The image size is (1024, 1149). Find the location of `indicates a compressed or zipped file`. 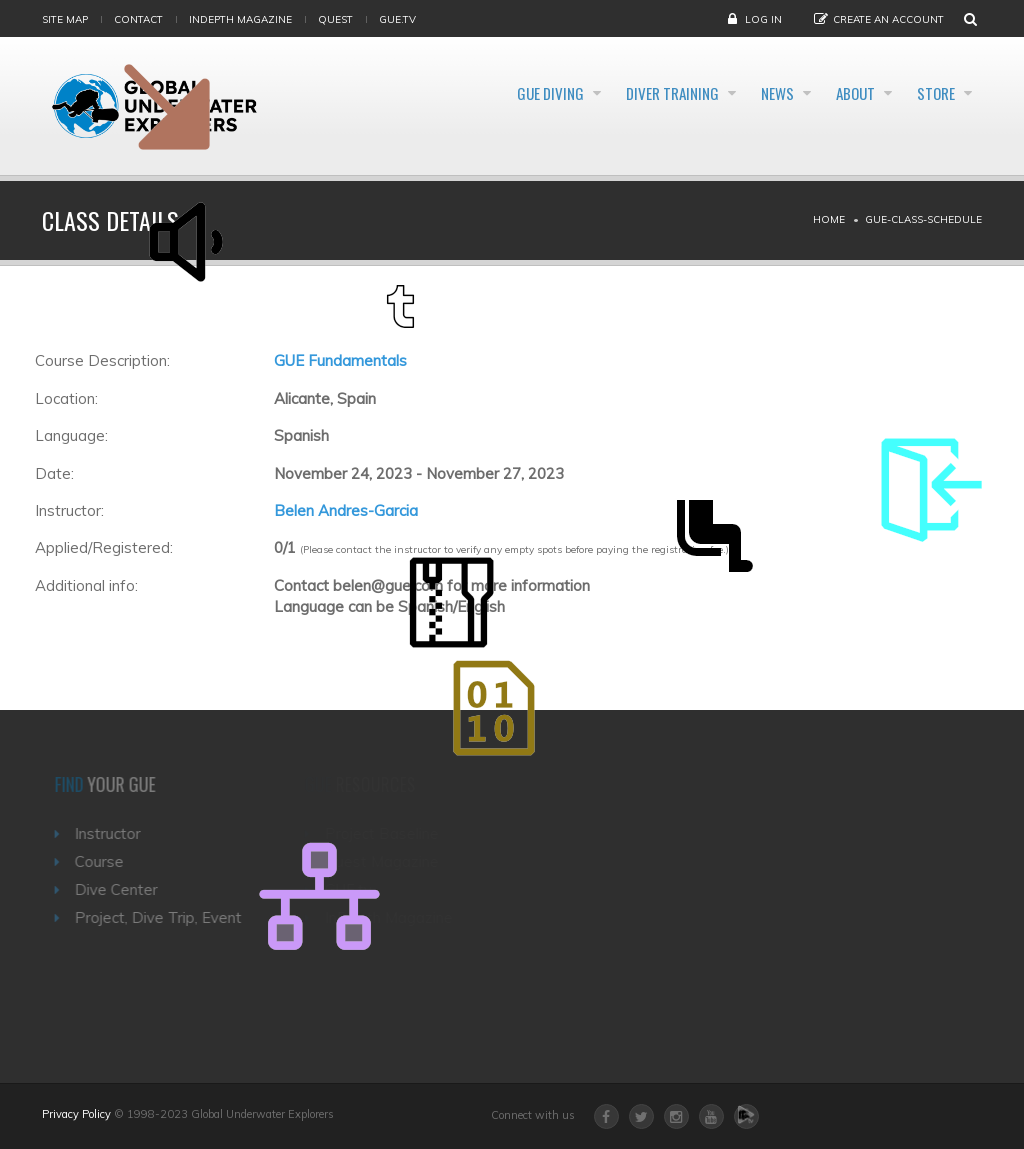

indicates a compressed or zipped file is located at coordinates (448, 602).